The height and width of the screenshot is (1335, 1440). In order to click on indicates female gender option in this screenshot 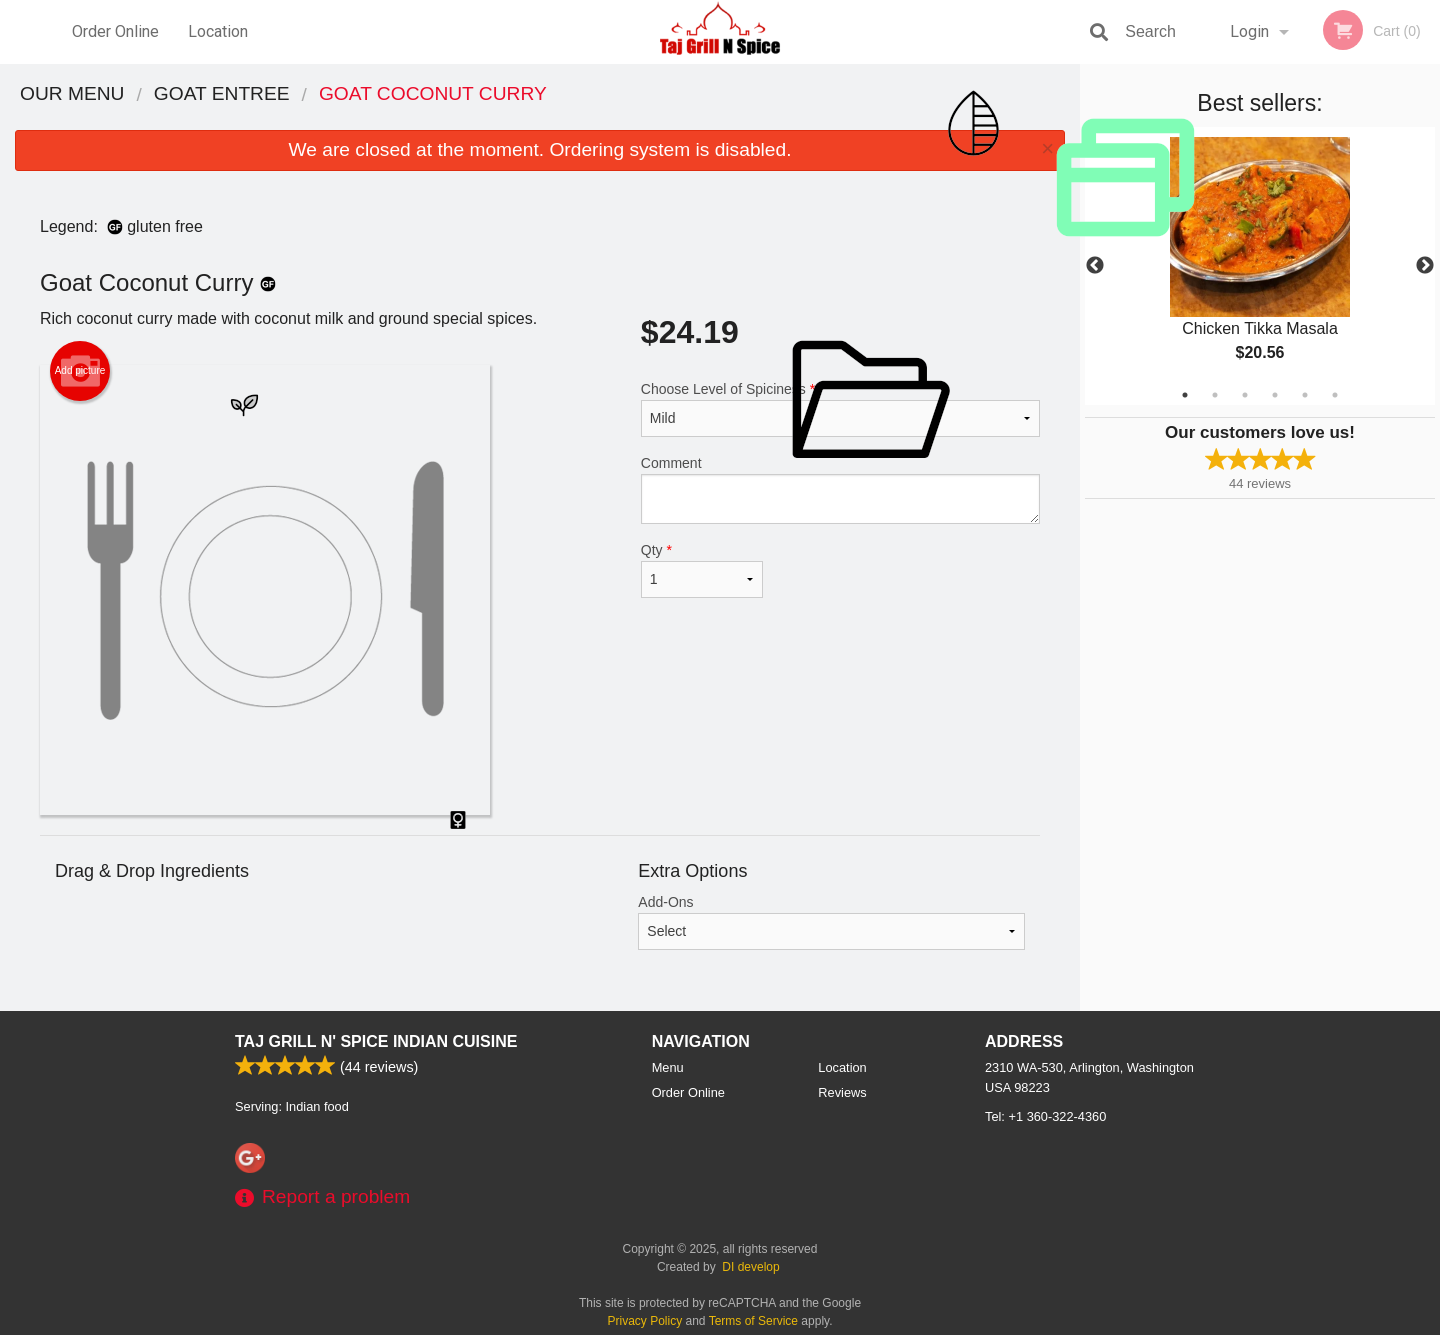, I will do `click(458, 820)`.